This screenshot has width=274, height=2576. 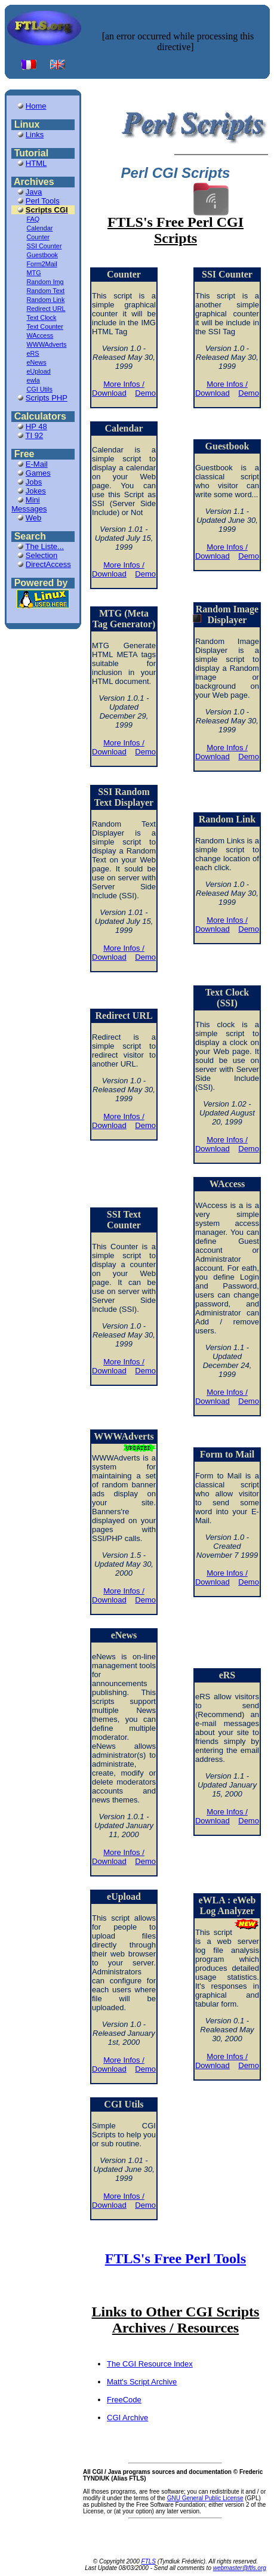 What do you see at coordinates (197, 618) in the screenshot?
I see `represents a connected iPod nano device` at bounding box center [197, 618].